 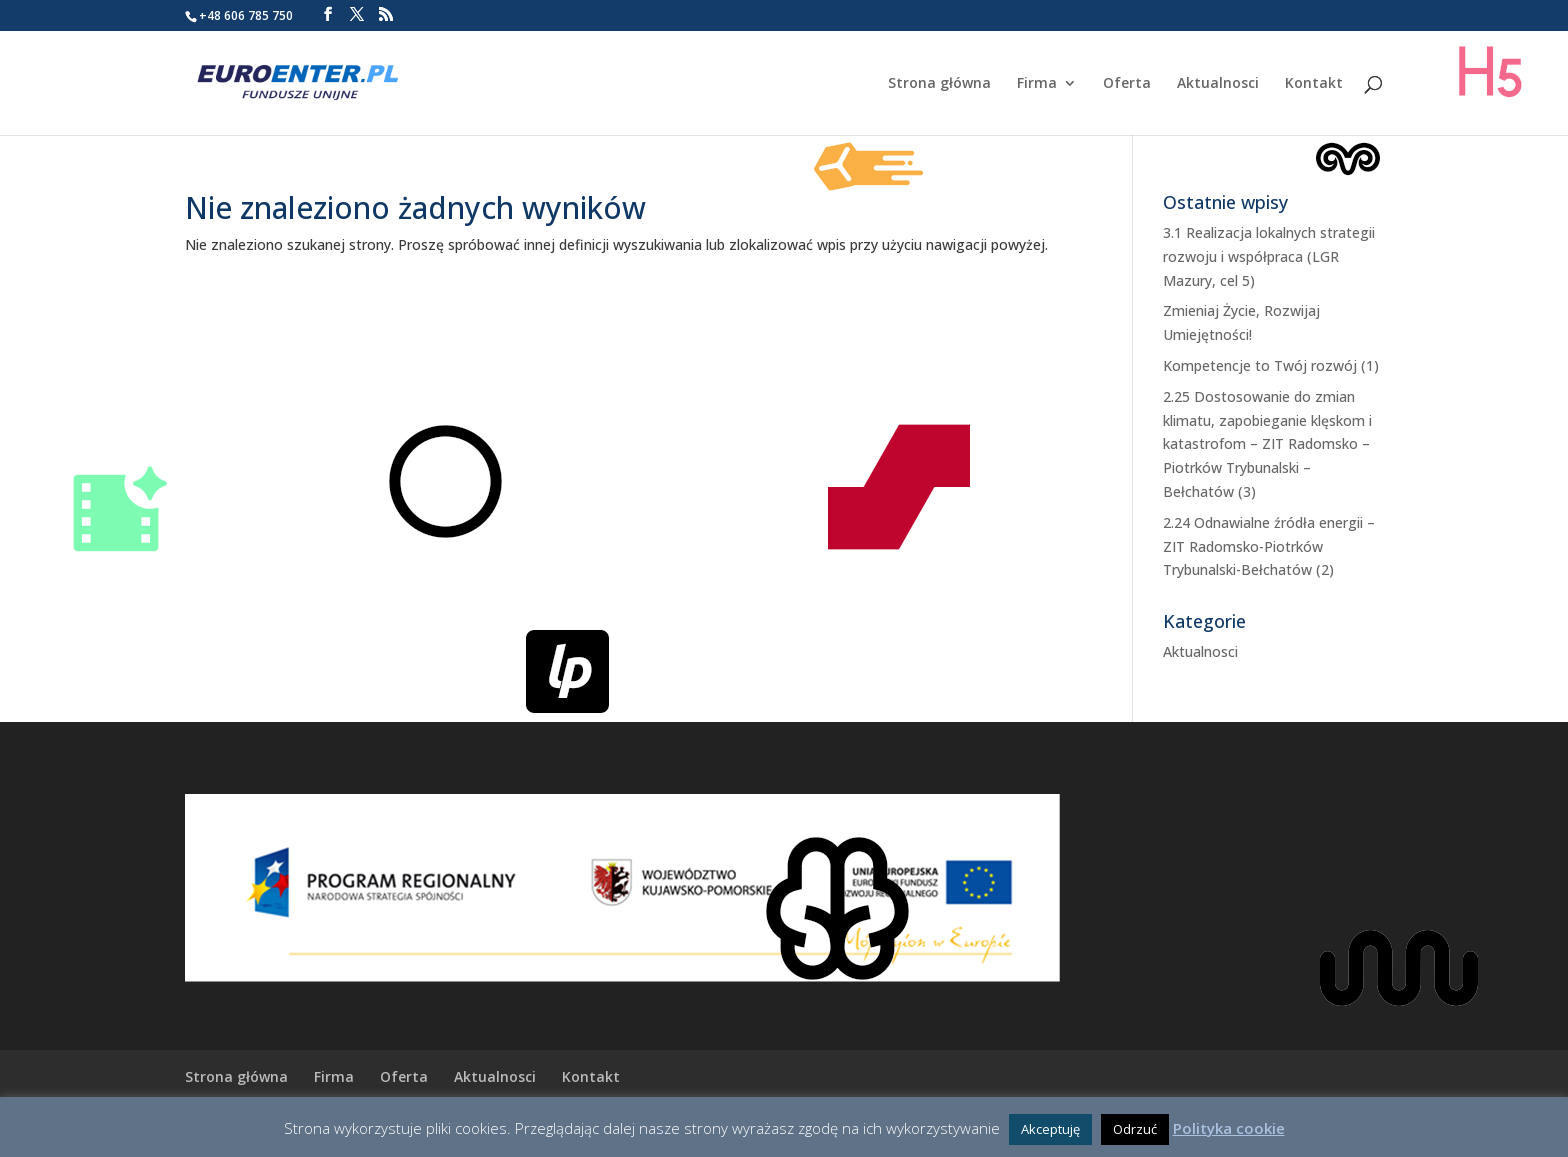 I want to click on access cognitive or AI-powered features, so click(x=837, y=908).